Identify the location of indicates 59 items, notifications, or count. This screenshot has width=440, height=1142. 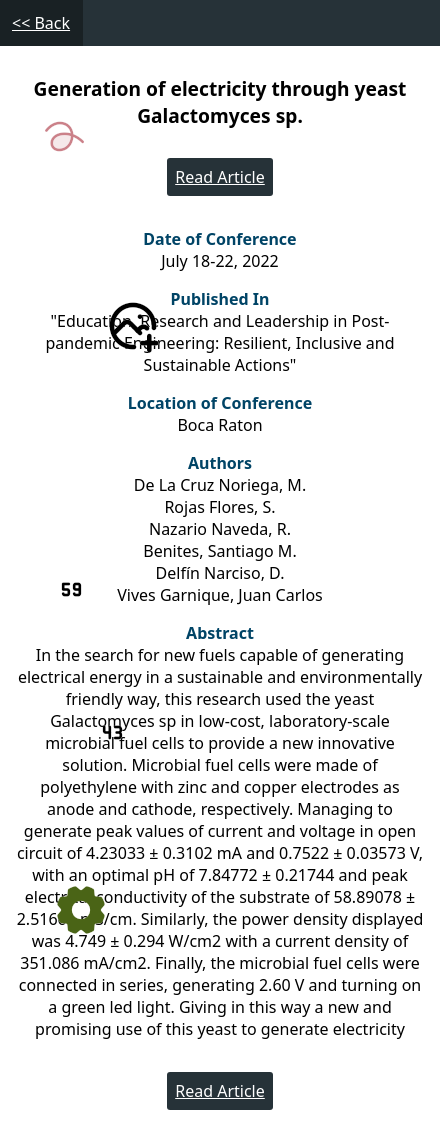
(71, 589).